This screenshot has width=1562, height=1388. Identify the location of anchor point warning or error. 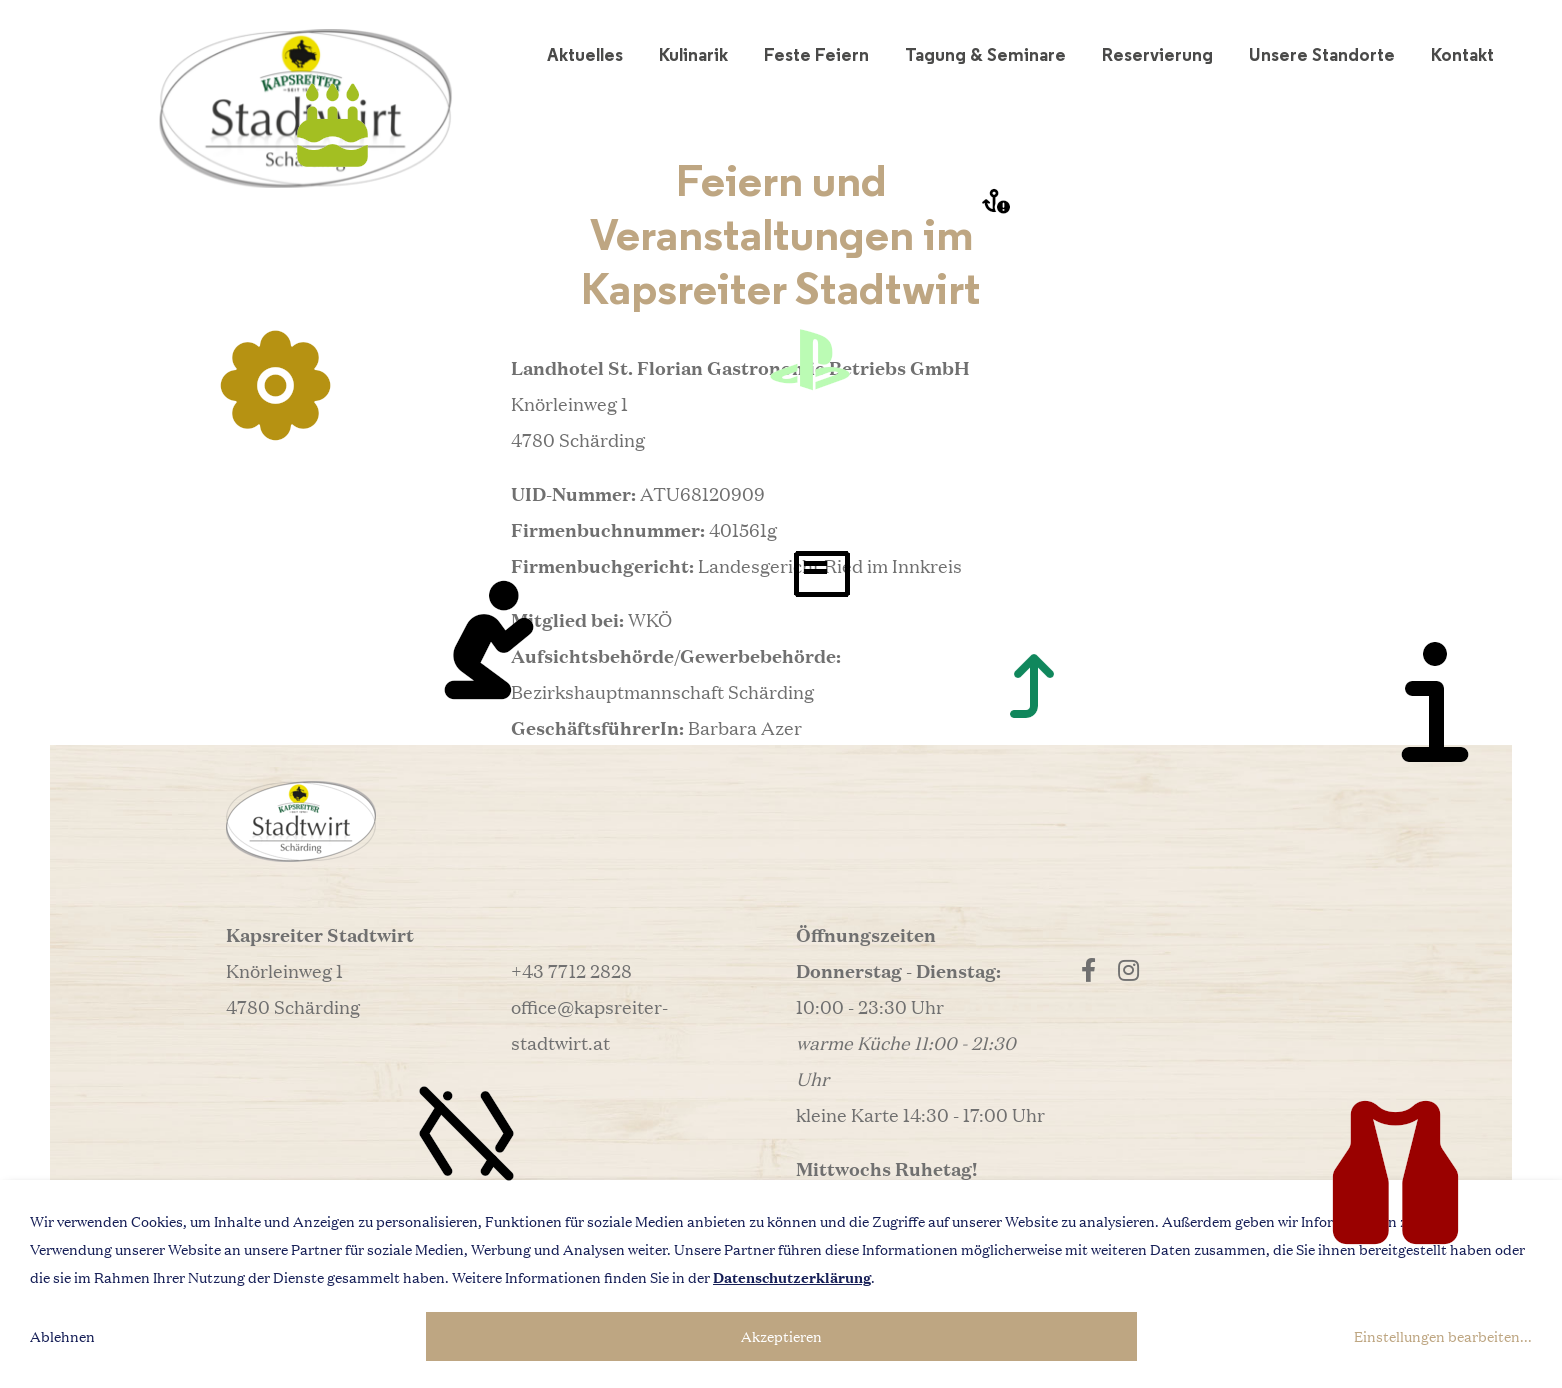
(995, 200).